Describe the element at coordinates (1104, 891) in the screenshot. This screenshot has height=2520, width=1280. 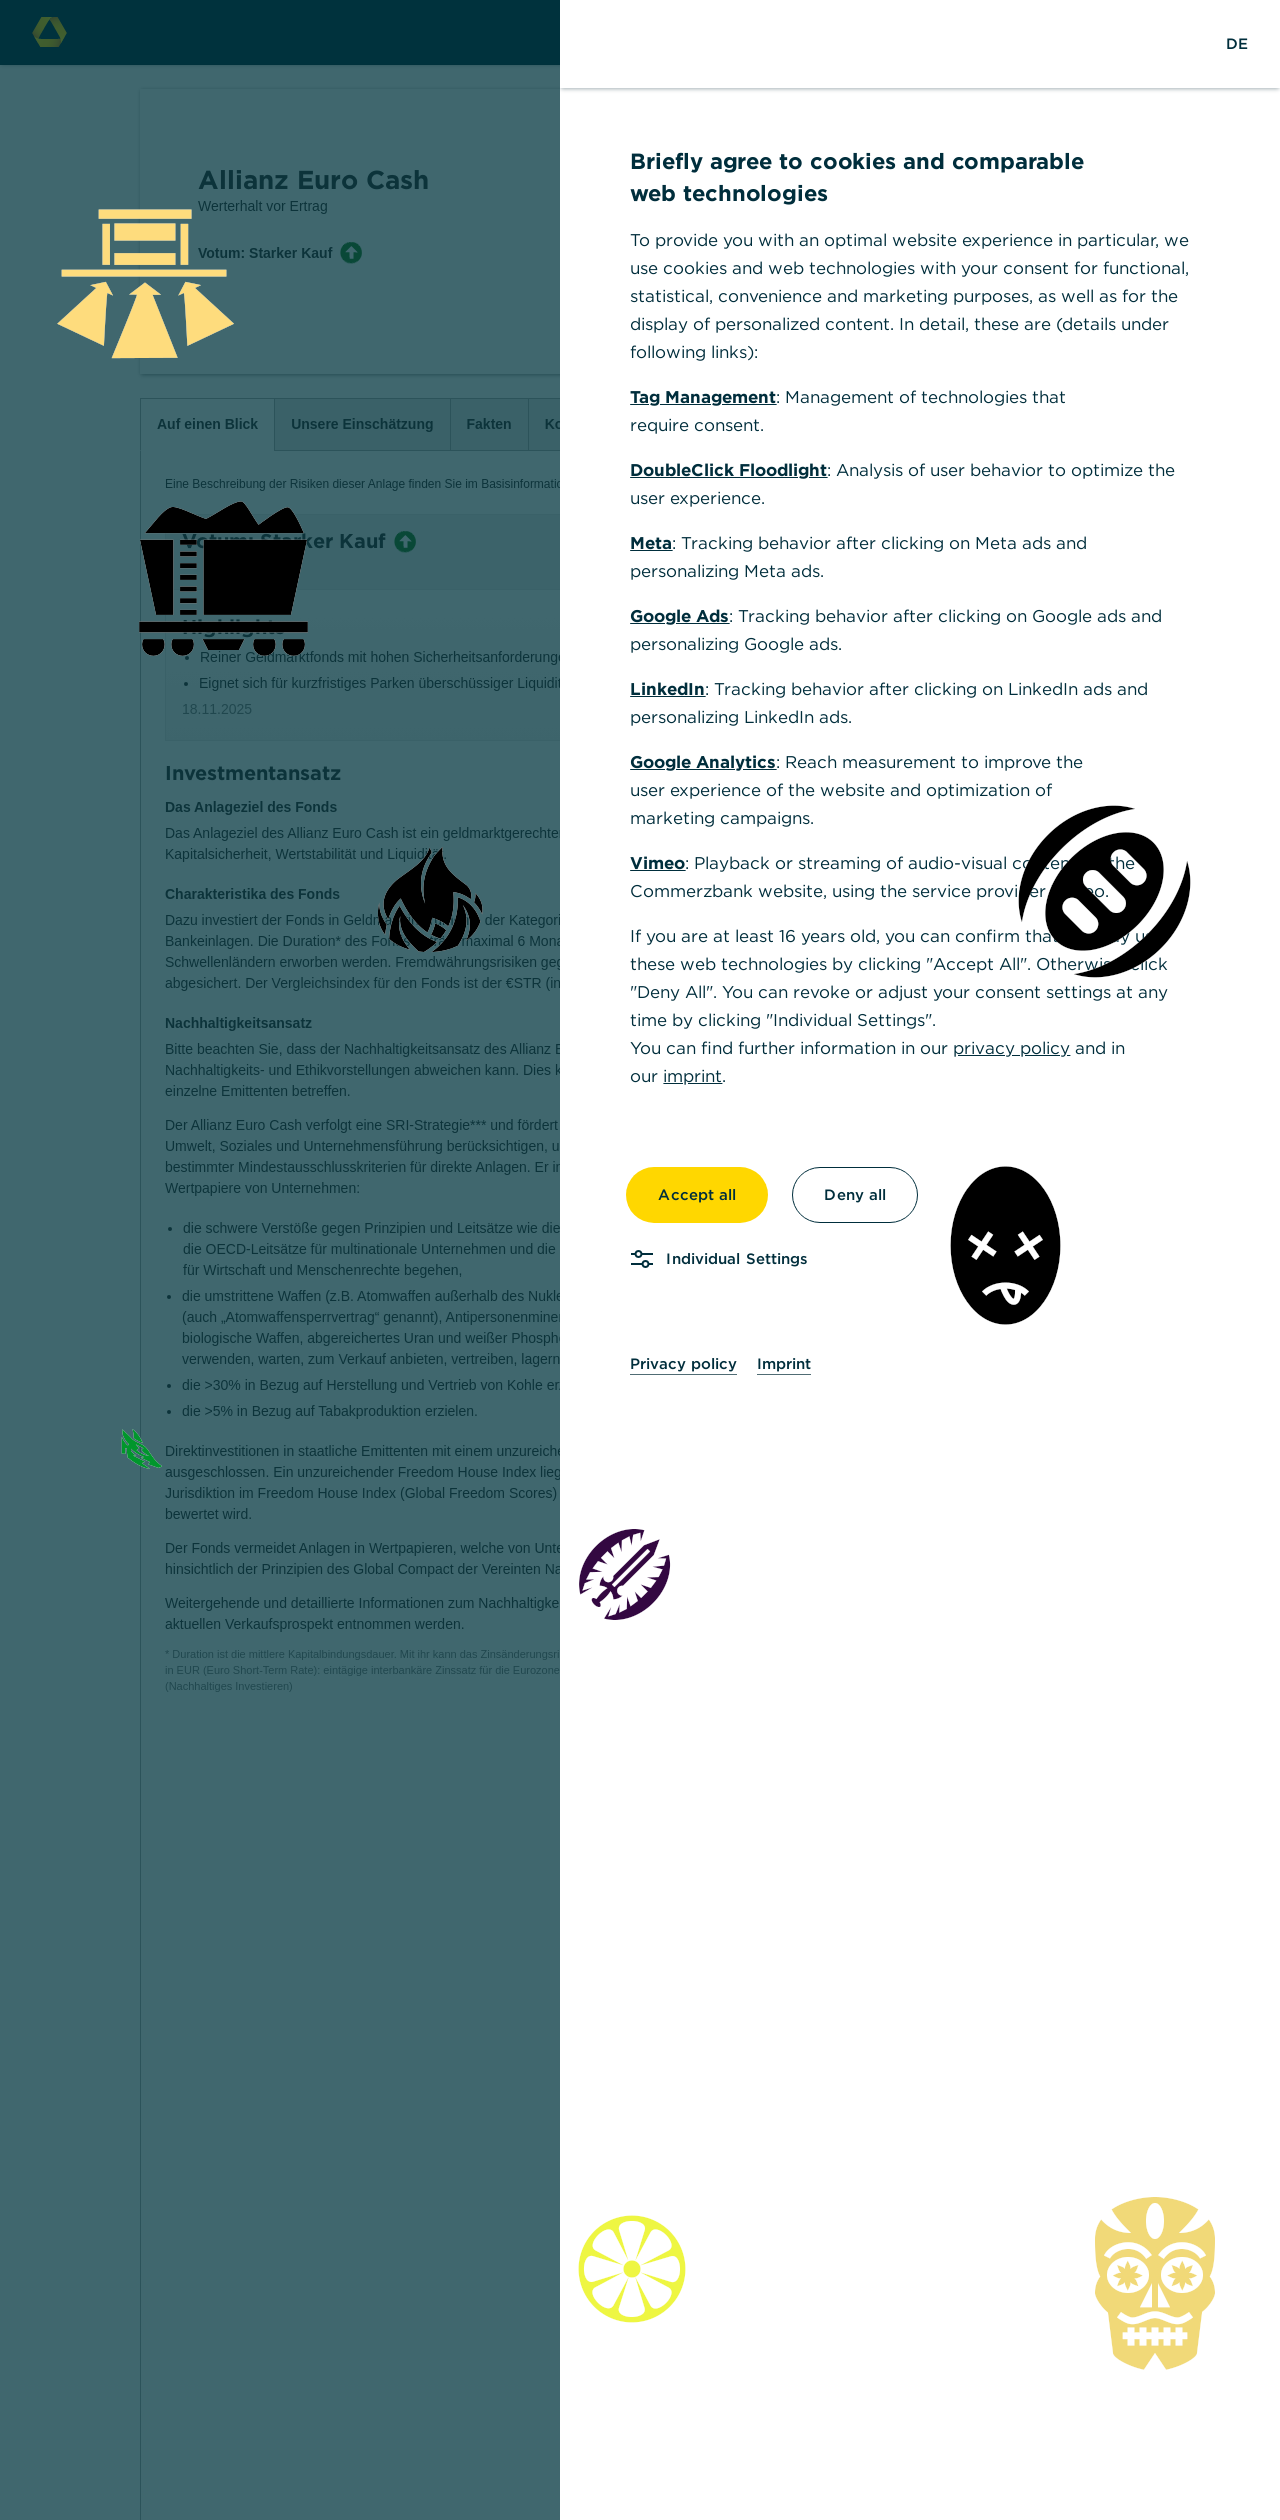
I see `abstract logo or brand identity element` at that location.